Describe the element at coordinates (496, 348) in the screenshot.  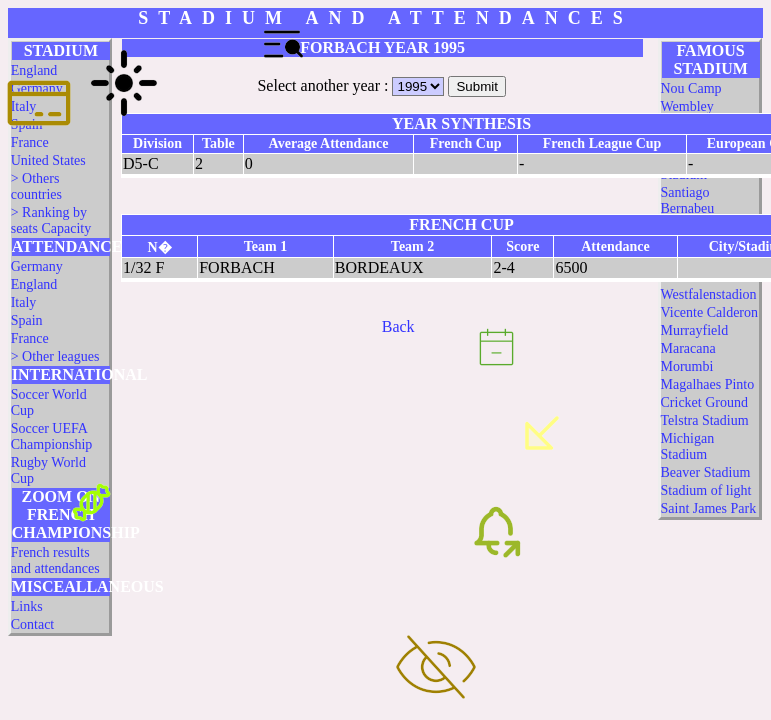
I see `remove an event from your calendar` at that location.